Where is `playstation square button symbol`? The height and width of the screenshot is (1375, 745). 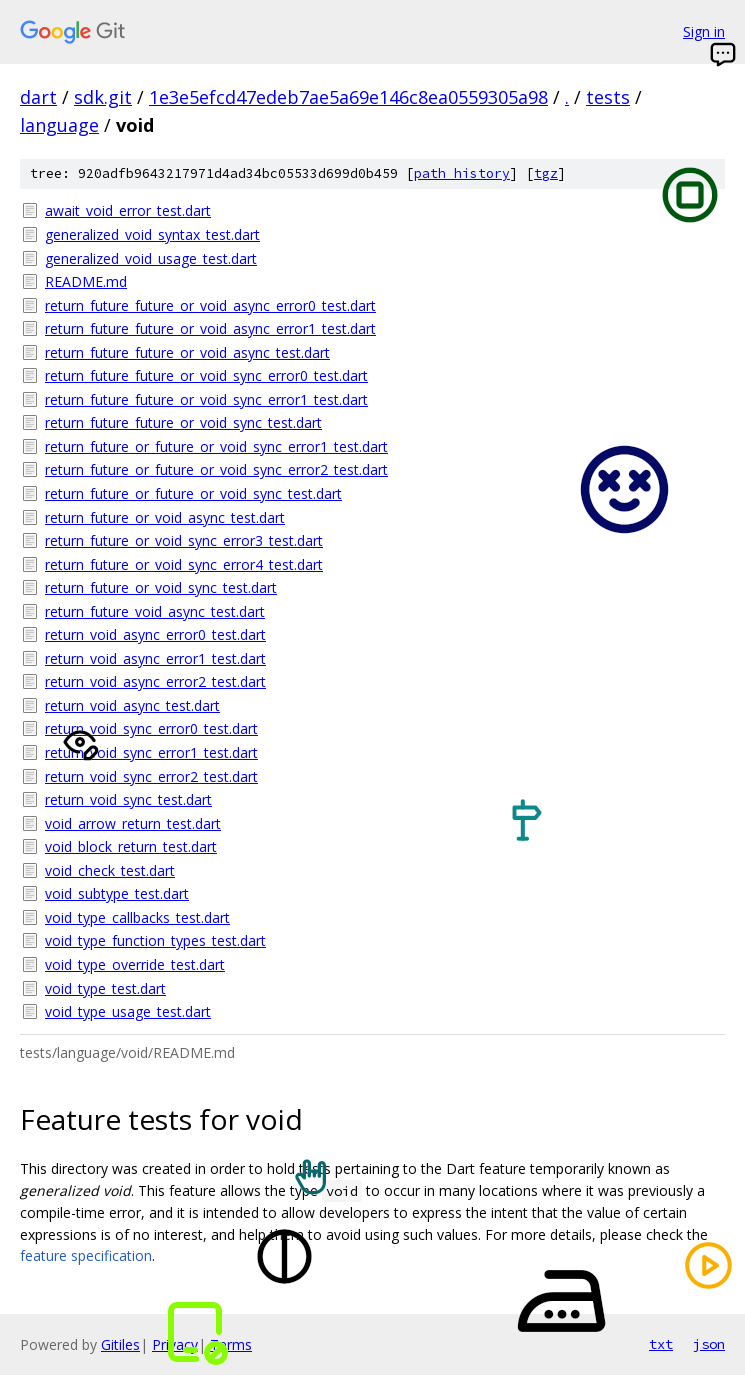
playstation square button symbol is located at coordinates (690, 195).